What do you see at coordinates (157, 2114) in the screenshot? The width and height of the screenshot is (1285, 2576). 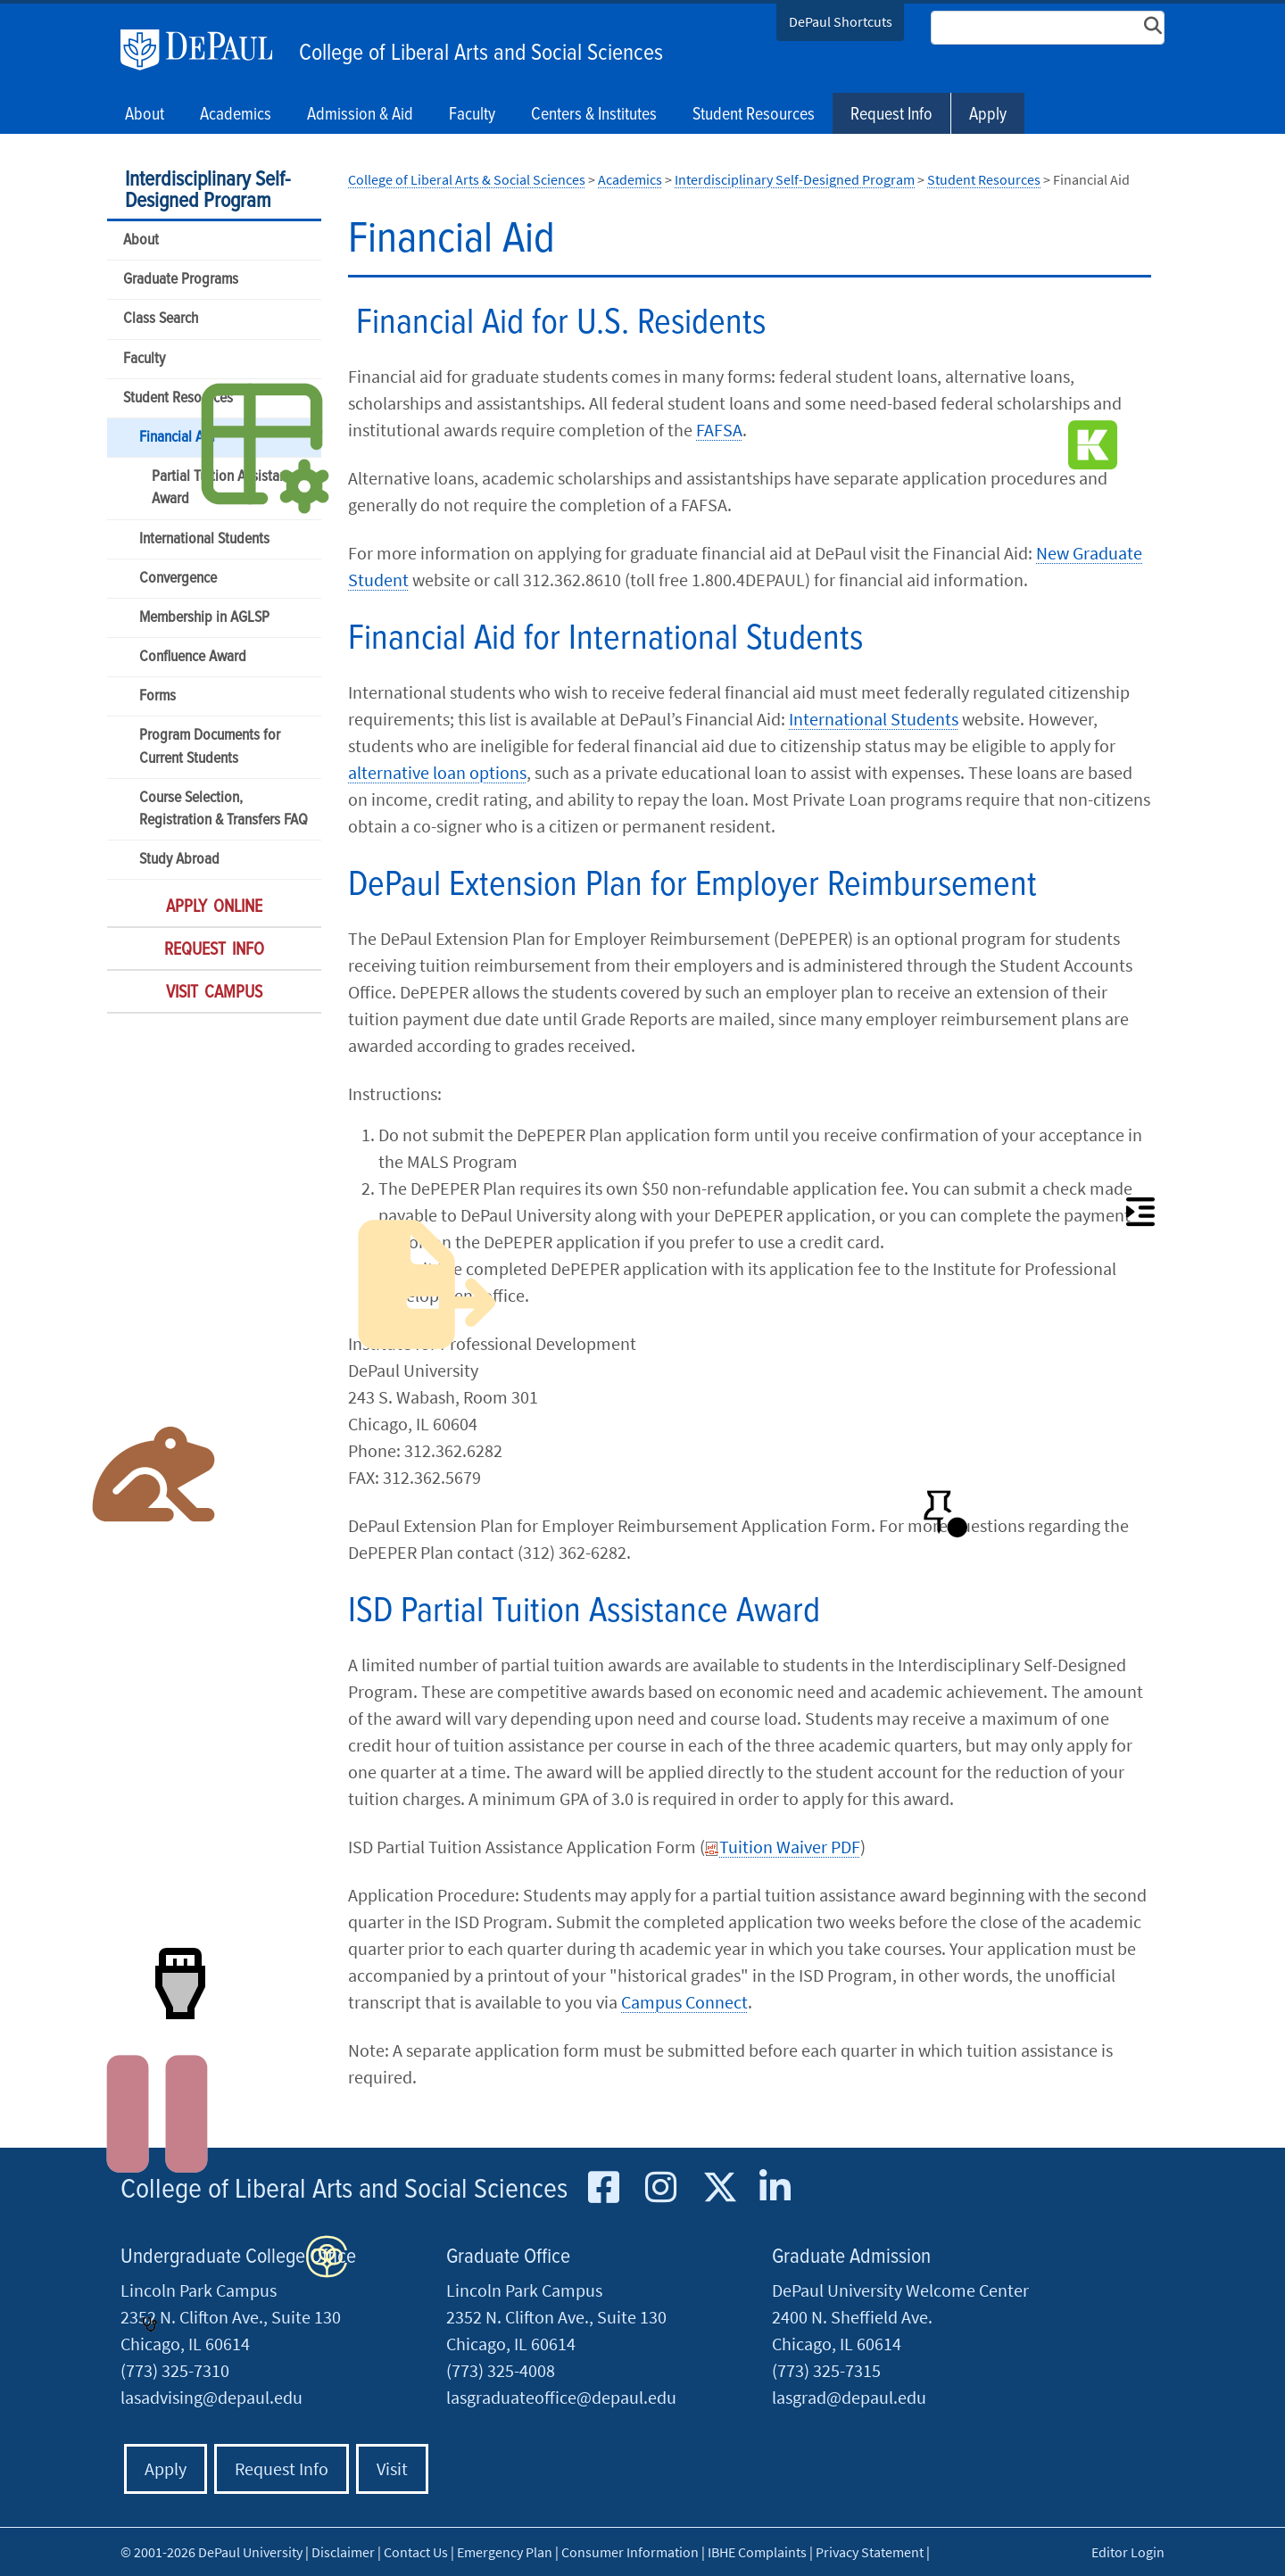 I see `pause media playback` at bounding box center [157, 2114].